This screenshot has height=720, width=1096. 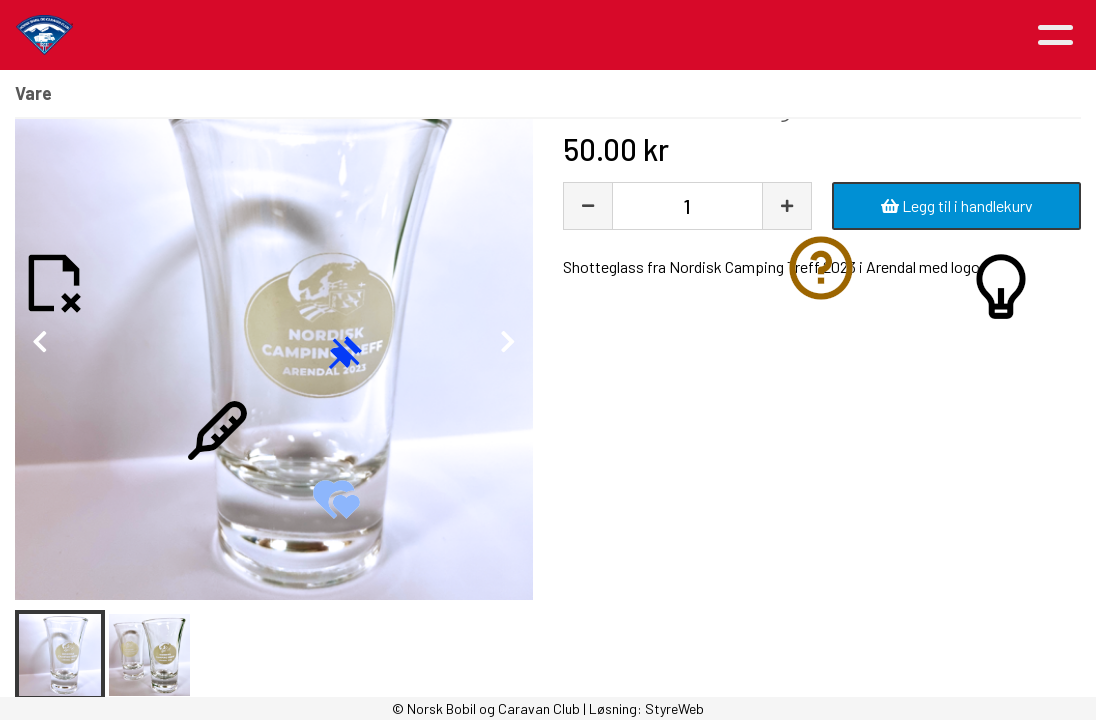 I want to click on check temperature or health readings, so click(x=217, y=431).